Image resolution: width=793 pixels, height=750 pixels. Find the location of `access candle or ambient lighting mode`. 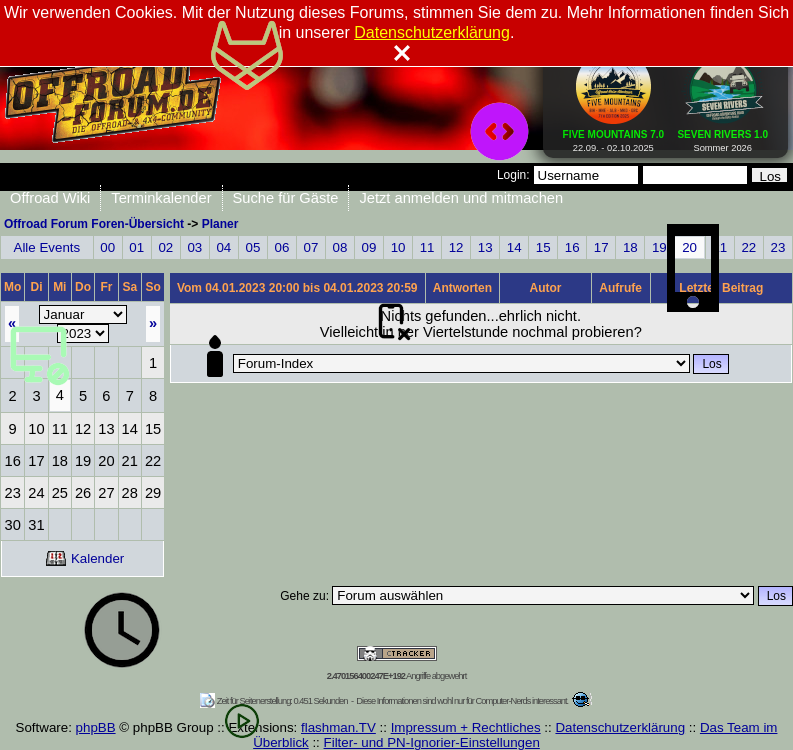

access candle or ambient lighting mode is located at coordinates (215, 357).